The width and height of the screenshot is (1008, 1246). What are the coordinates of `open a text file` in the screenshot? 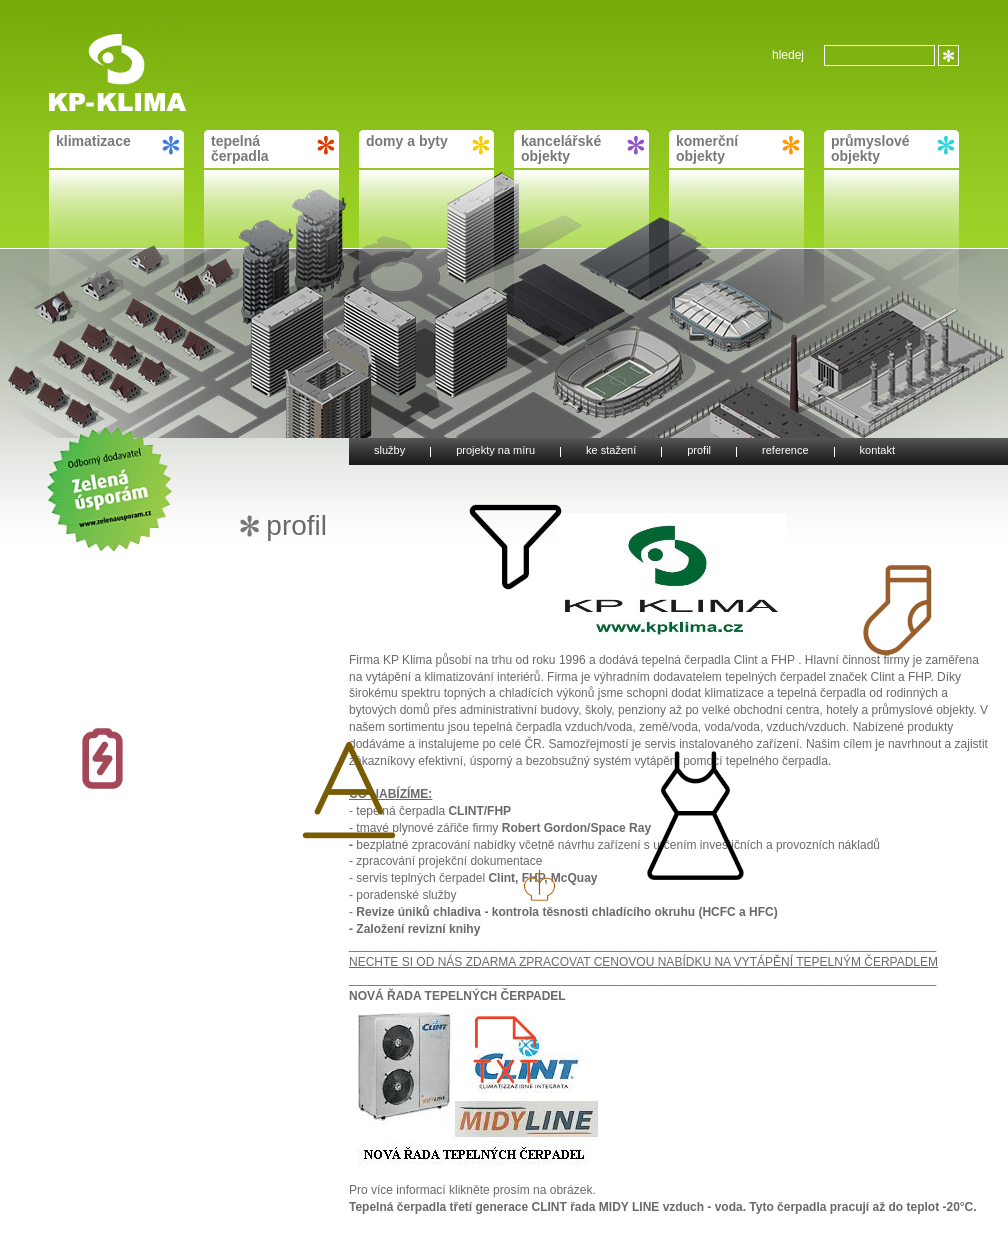 It's located at (505, 1052).